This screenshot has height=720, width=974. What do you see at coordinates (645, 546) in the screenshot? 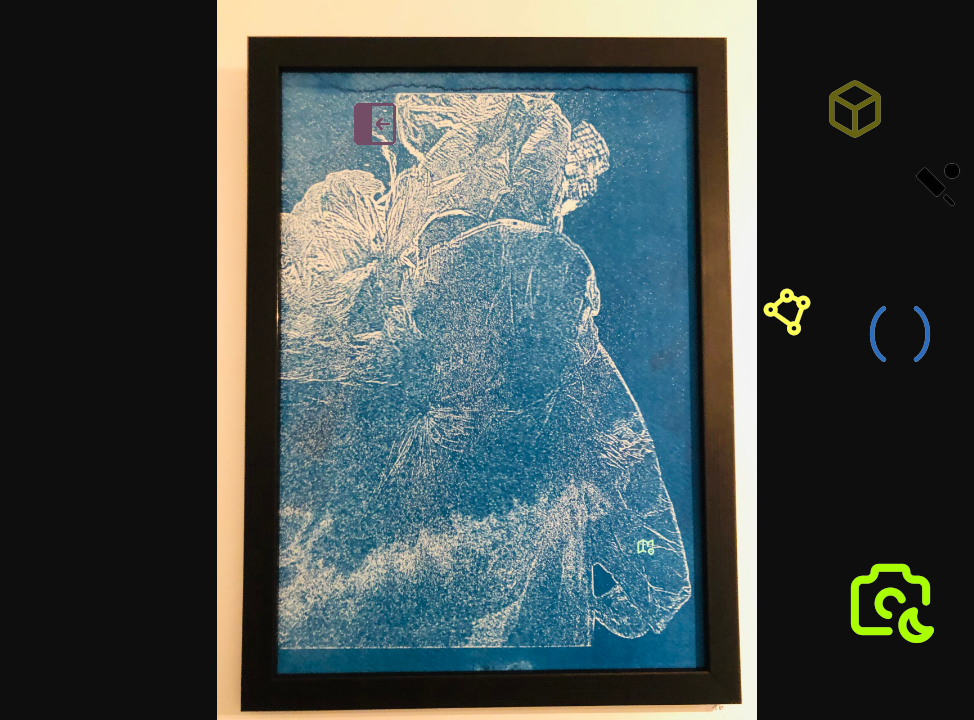
I see `view location on map` at bounding box center [645, 546].